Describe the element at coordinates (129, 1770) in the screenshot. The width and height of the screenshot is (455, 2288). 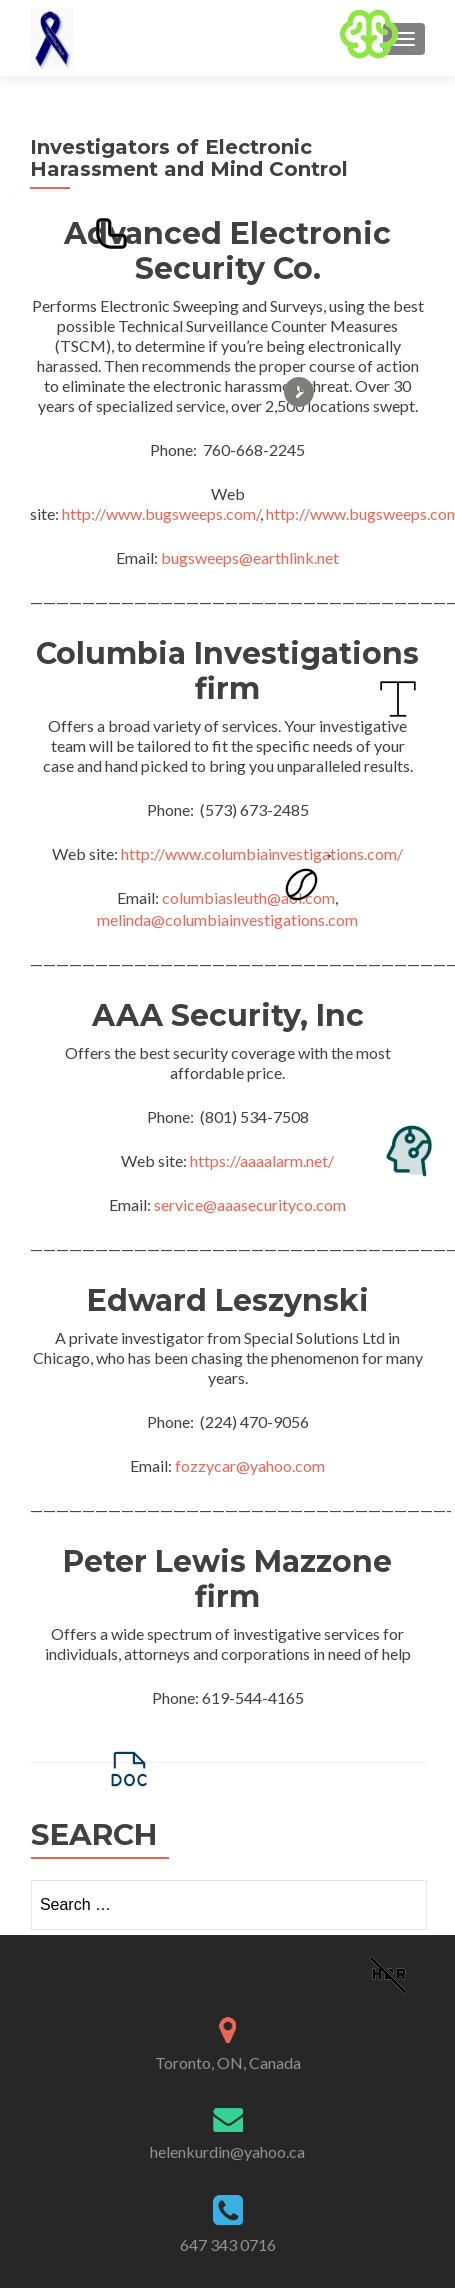
I see `open a document file` at that location.